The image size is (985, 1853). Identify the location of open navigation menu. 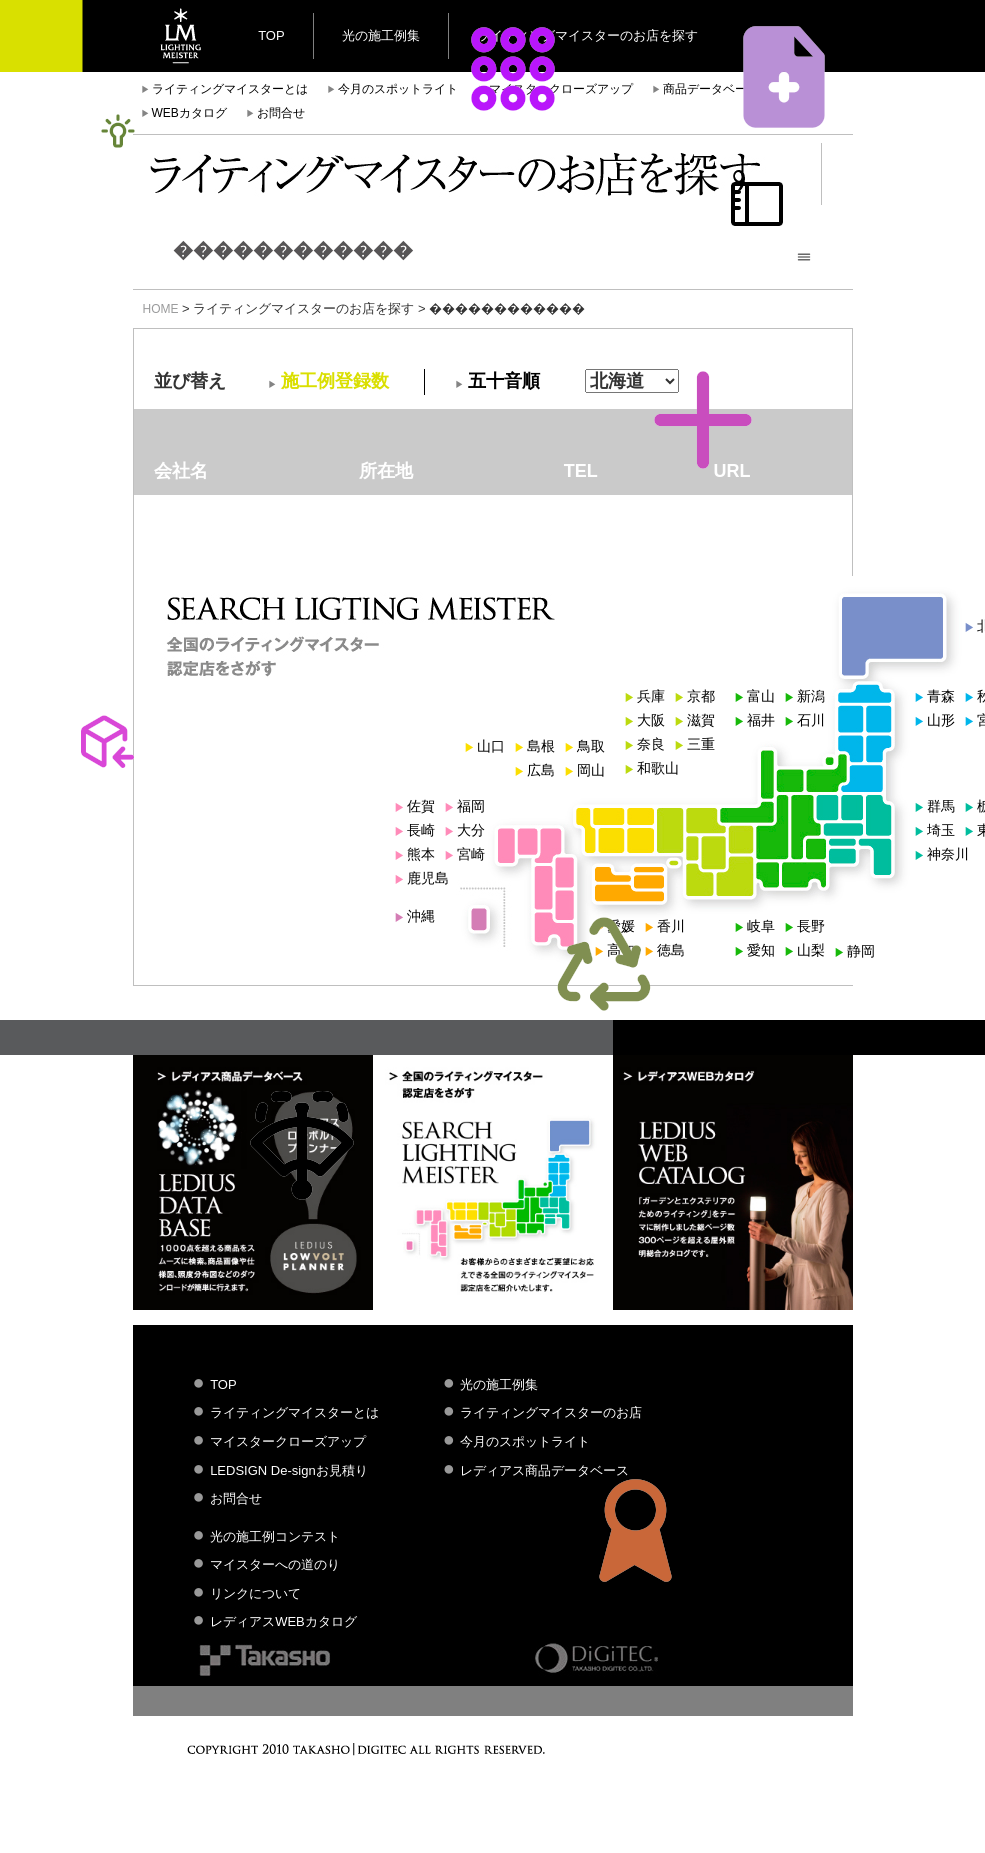
(804, 257).